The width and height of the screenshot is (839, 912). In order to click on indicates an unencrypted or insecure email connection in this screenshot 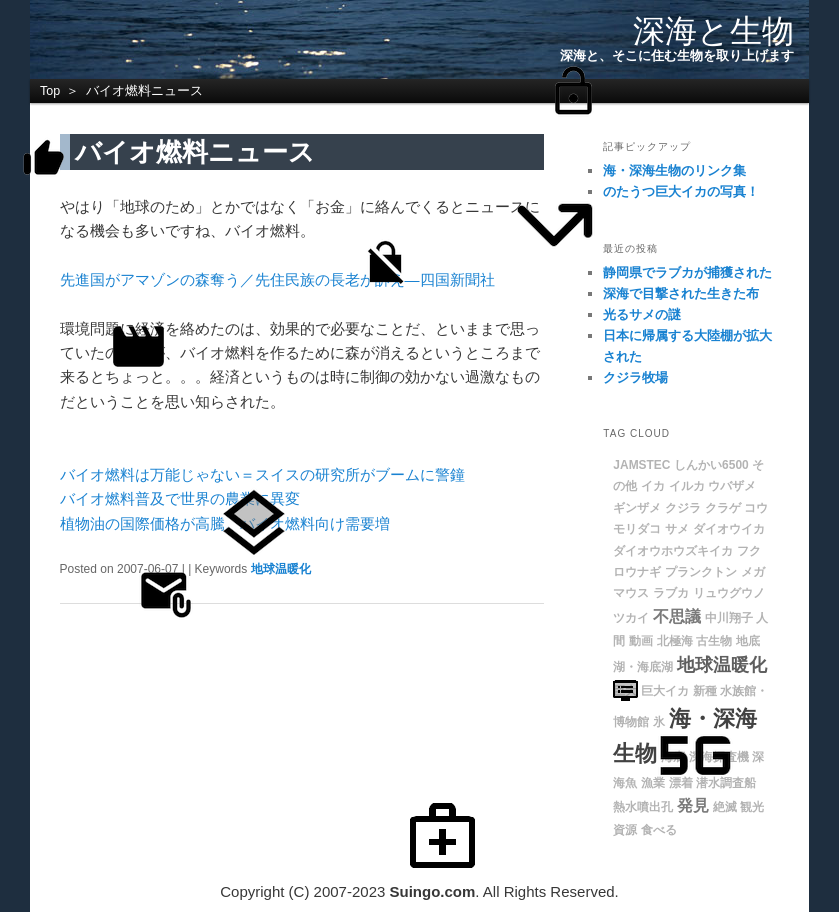, I will do `click(385, 262)`.